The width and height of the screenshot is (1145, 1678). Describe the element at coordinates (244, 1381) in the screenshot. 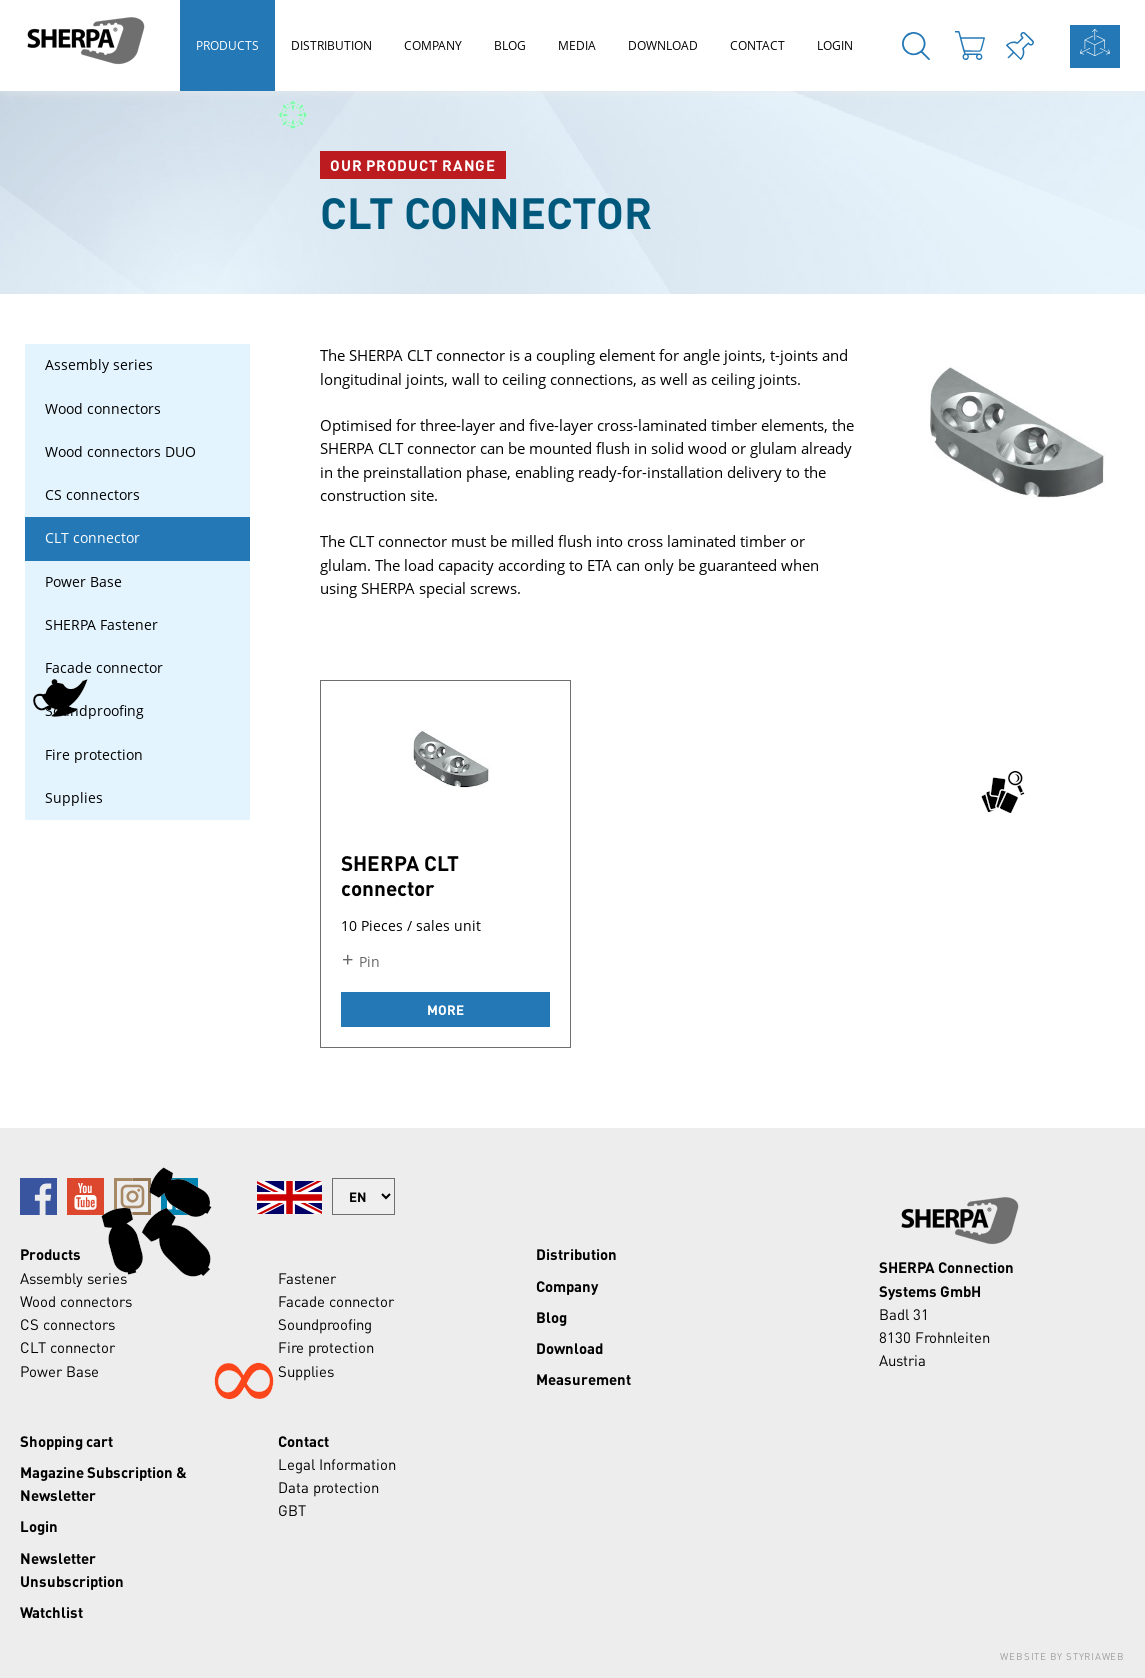

I see `indicates unlimited or infinite quantity` at that location.